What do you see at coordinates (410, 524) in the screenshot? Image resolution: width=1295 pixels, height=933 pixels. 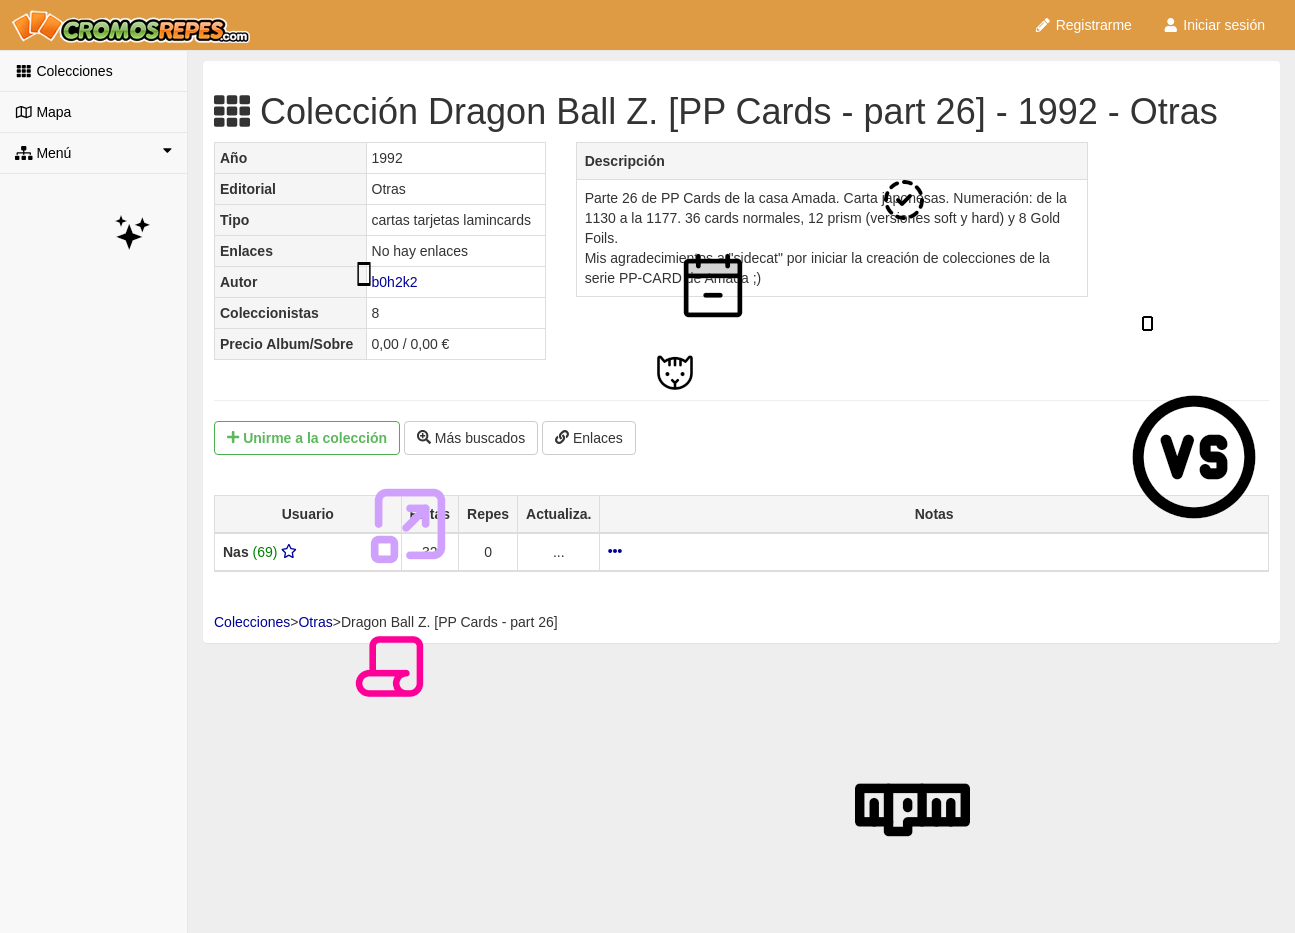 I see `maximize window to full screen` at bounding box center [410, 524].